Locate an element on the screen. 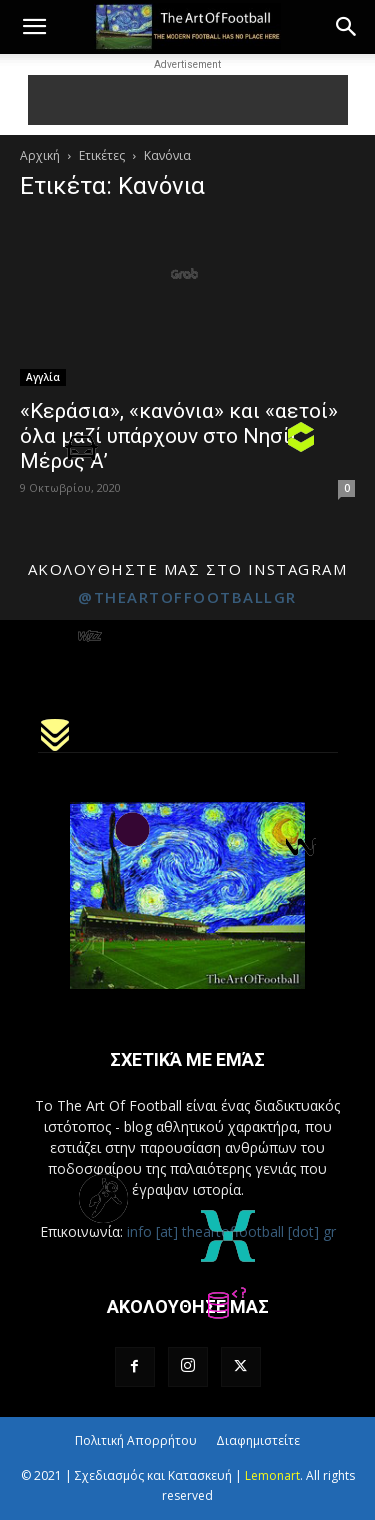 Image resolution: width=375 pixels, height=1520 pixels. open windsurf code editor is located at coordinates (301, 847).